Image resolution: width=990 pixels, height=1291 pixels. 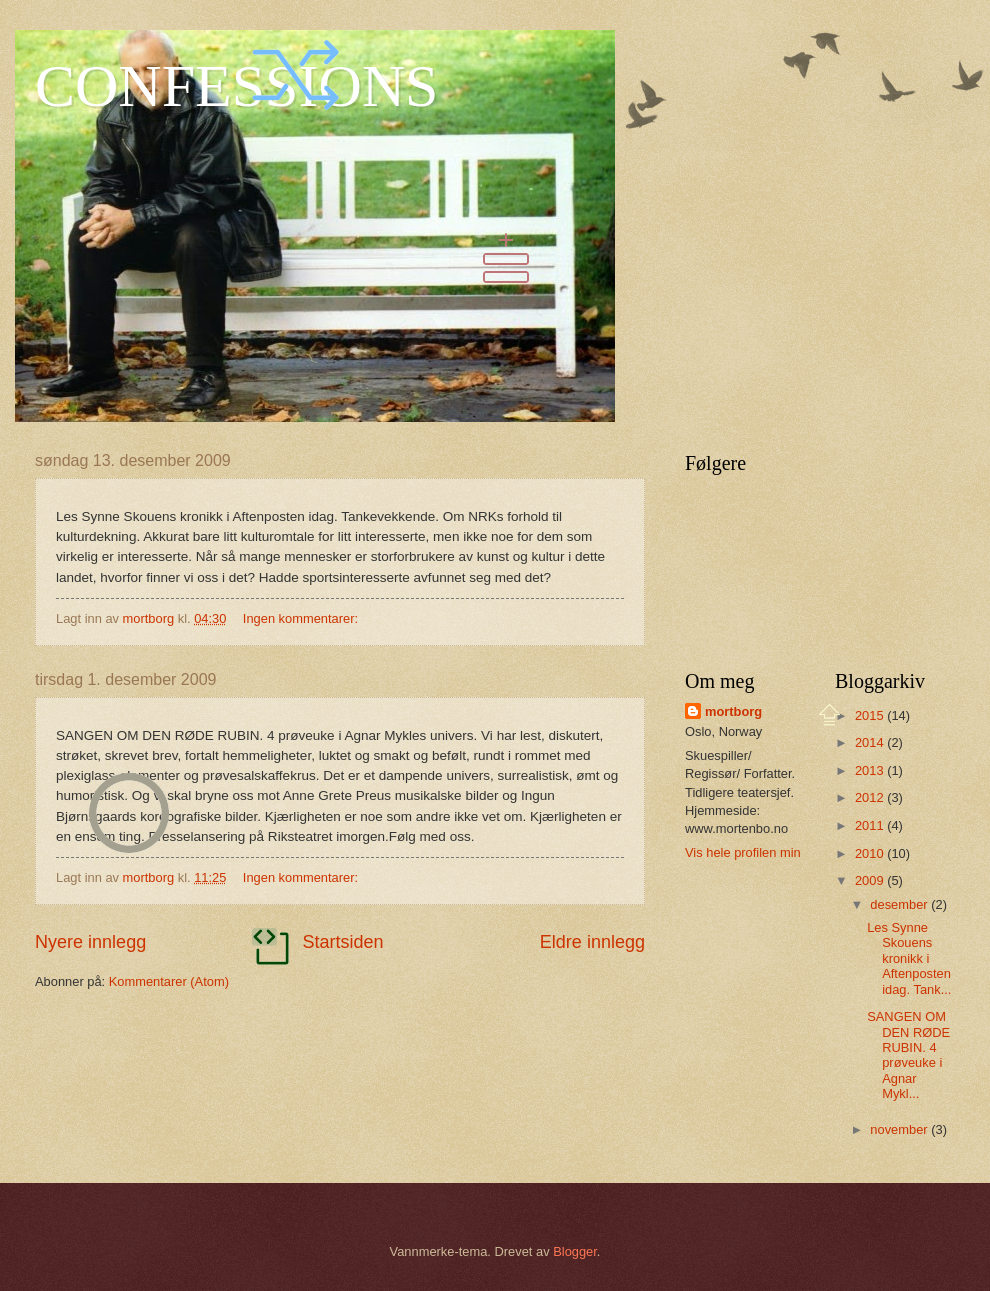 I want to click on insert a code block or snippet, so click(x=272, y=948).